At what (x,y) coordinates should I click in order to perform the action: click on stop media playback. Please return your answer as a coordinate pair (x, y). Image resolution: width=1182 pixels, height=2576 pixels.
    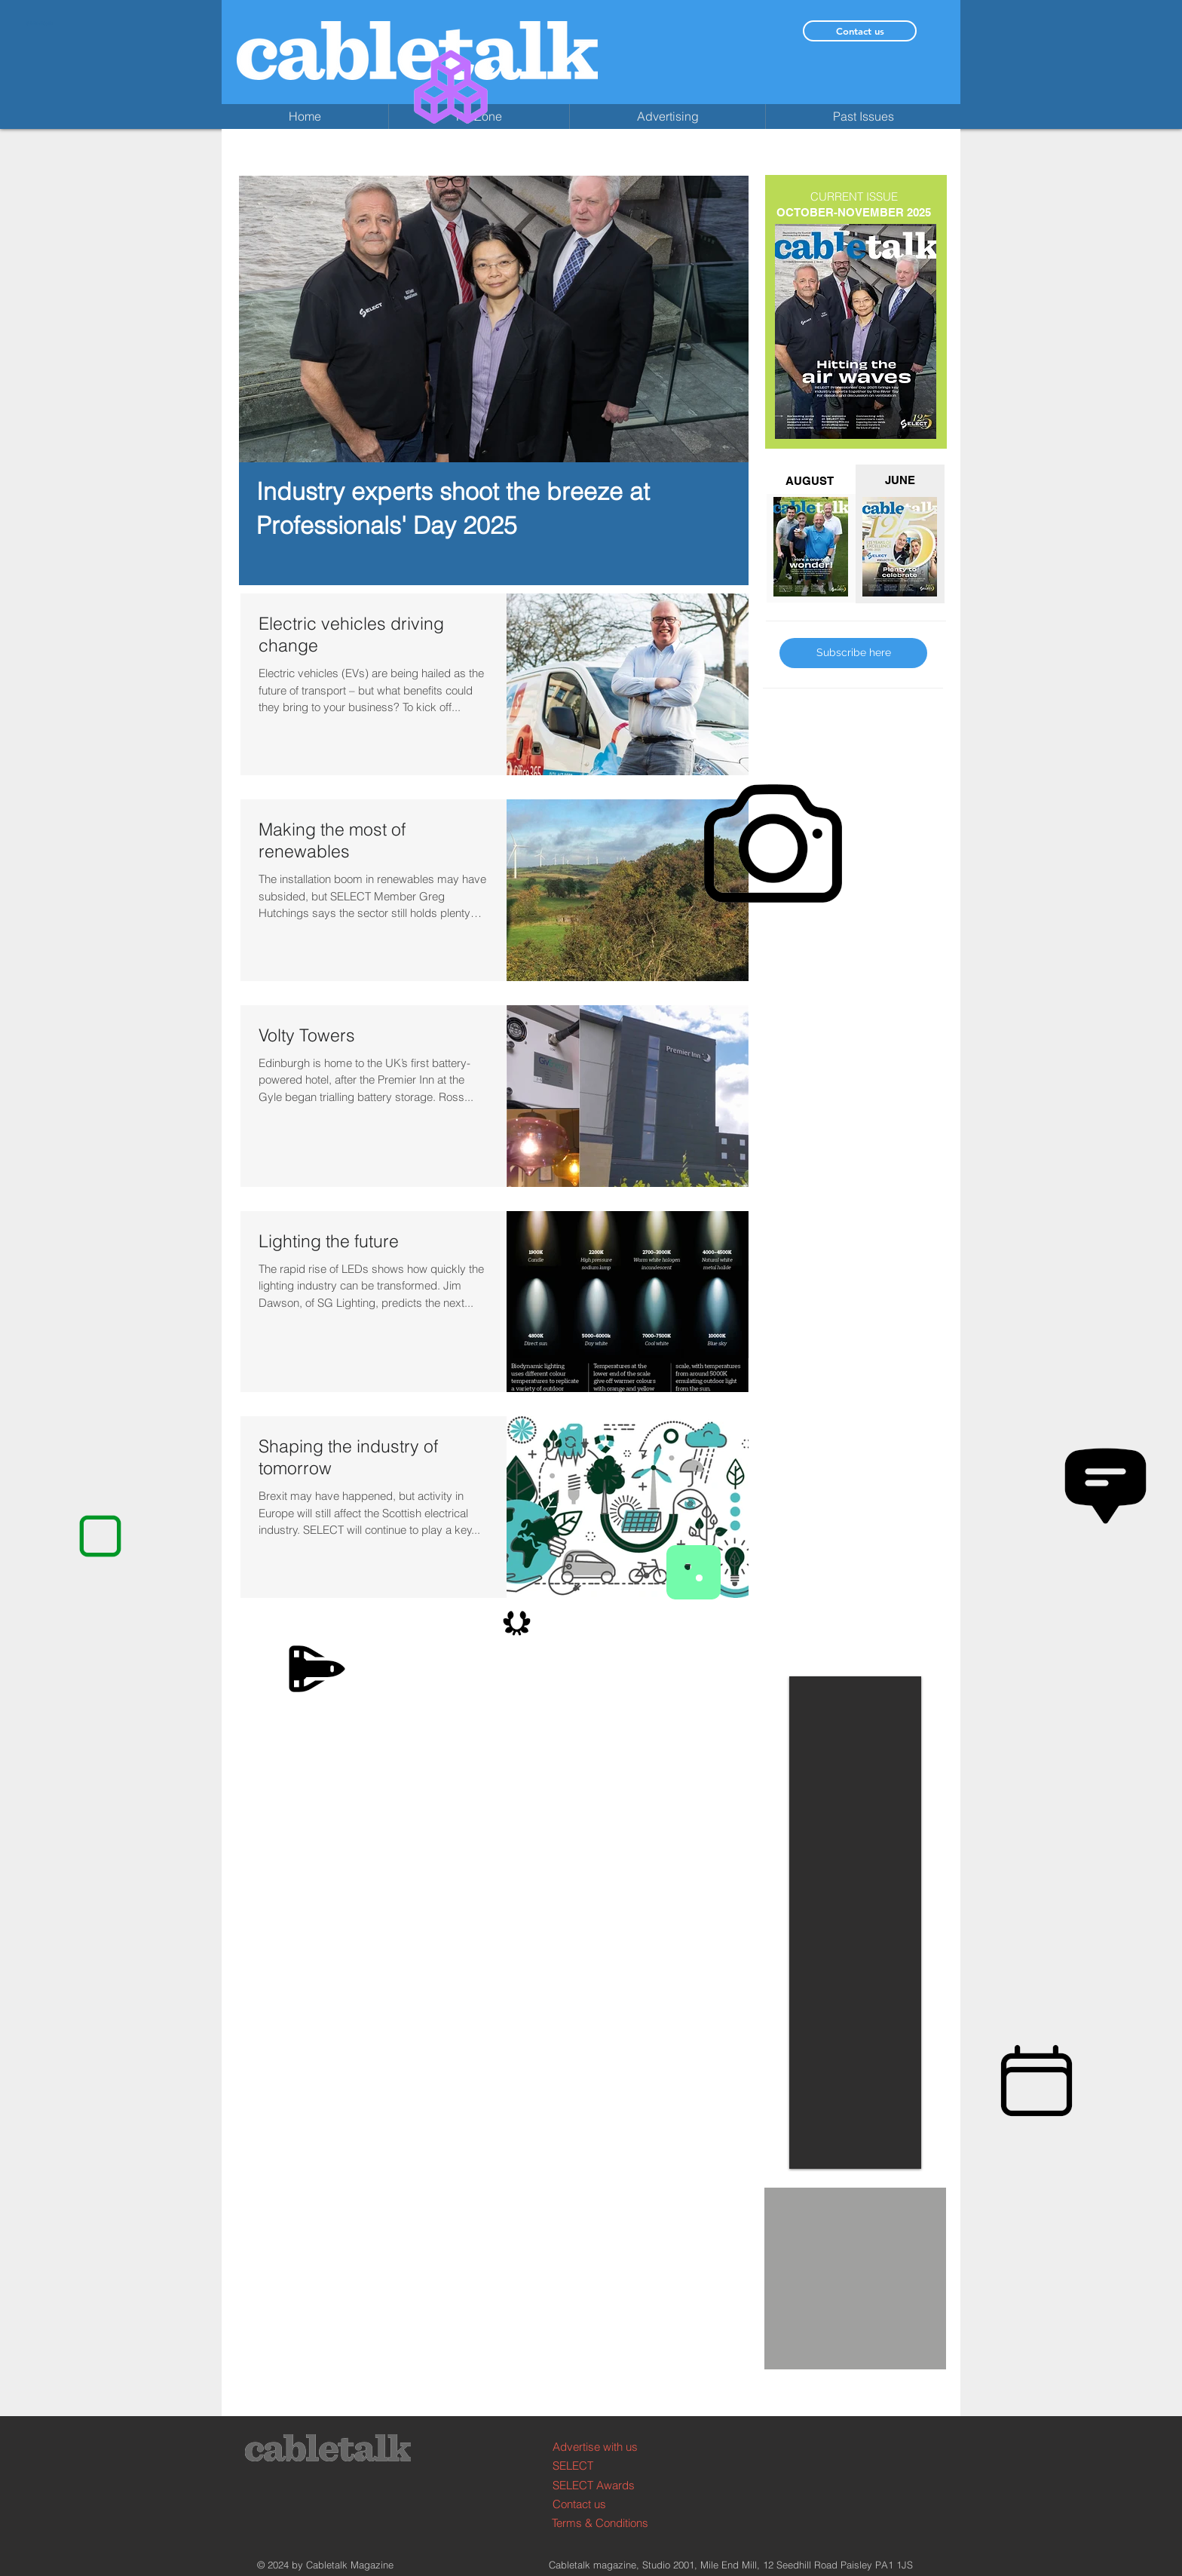
    Looking at the image, I should click on (100, 1536).